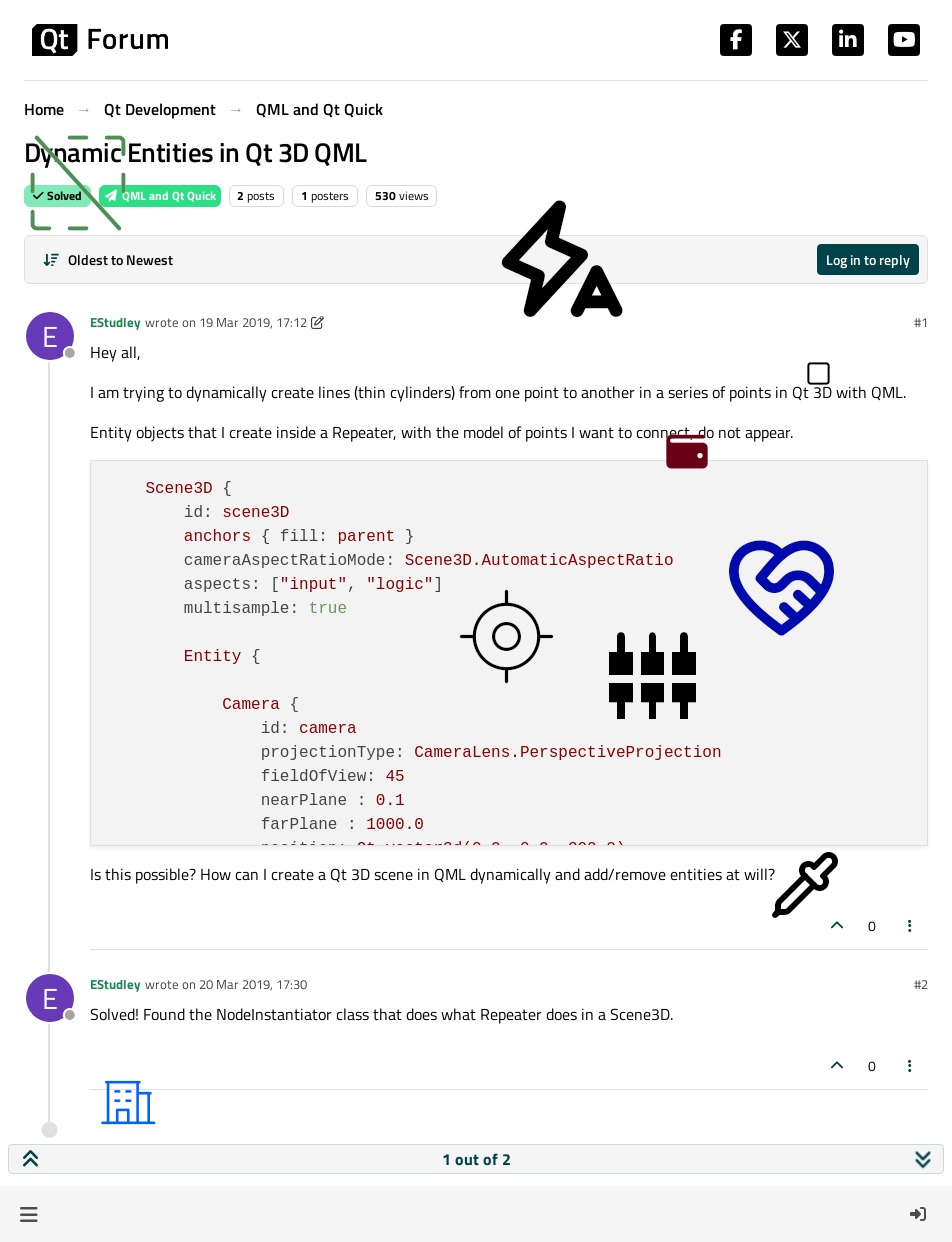 Image resolution: width=952 pixels, height=1242 pixels. Describe the element at coordinates (560, 263) in the screenshot. I see `auto-enhance or quick optimize content` at that location.